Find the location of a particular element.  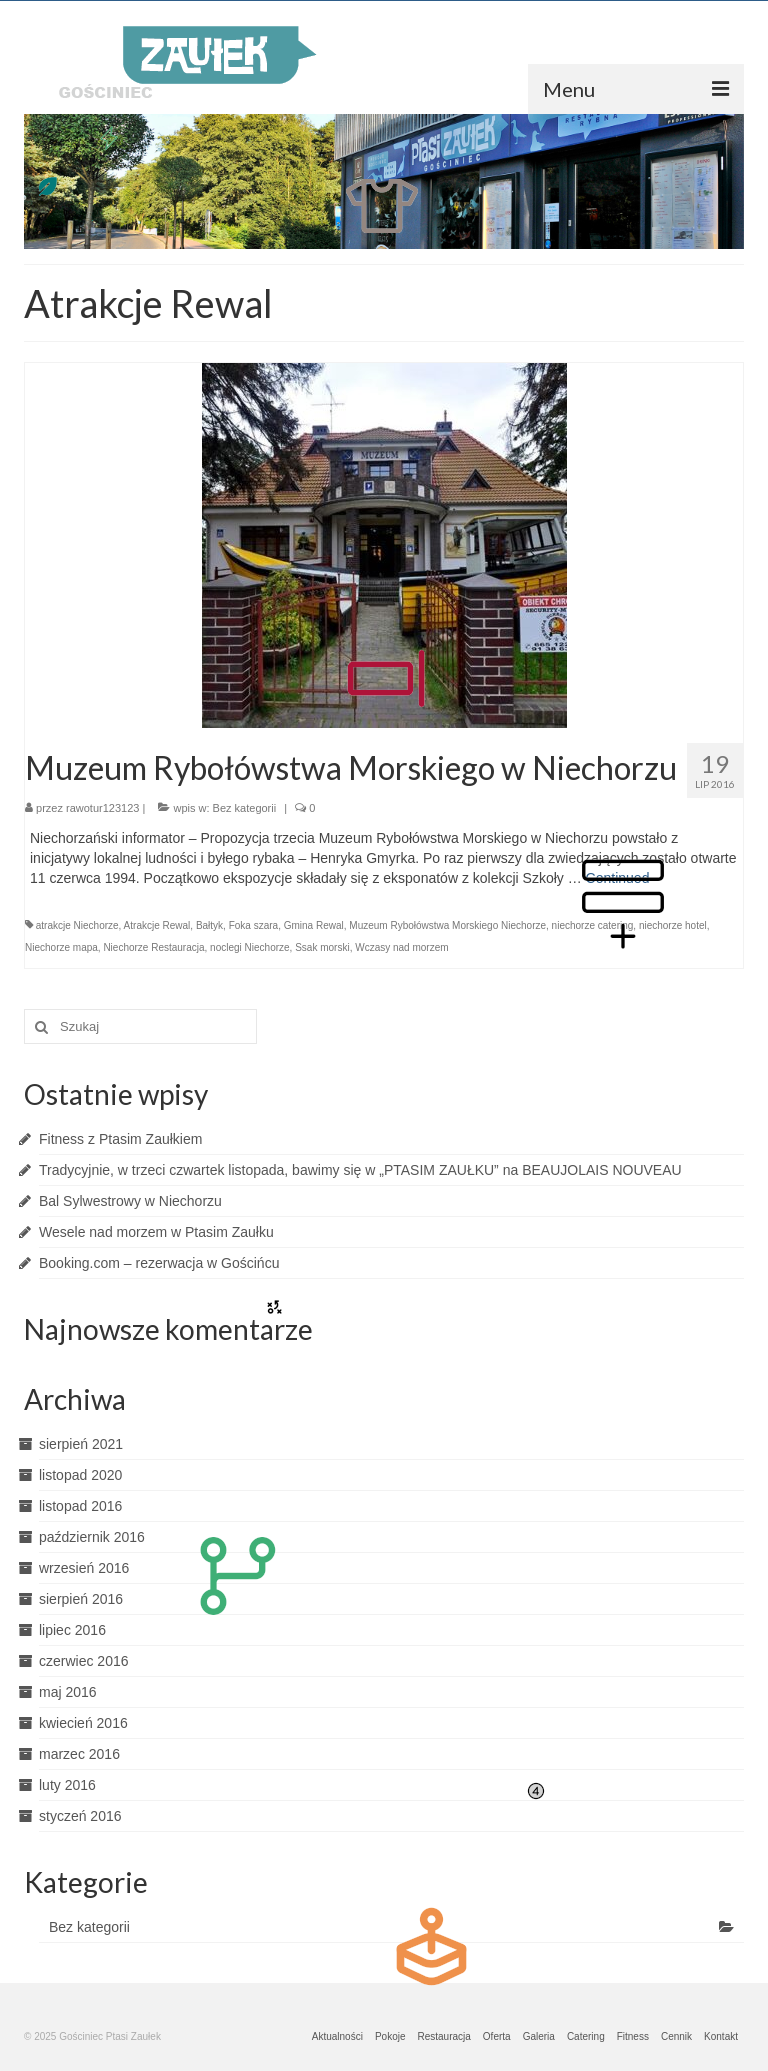

open apple arcade gaming service is located at coordinates (431, 1946).